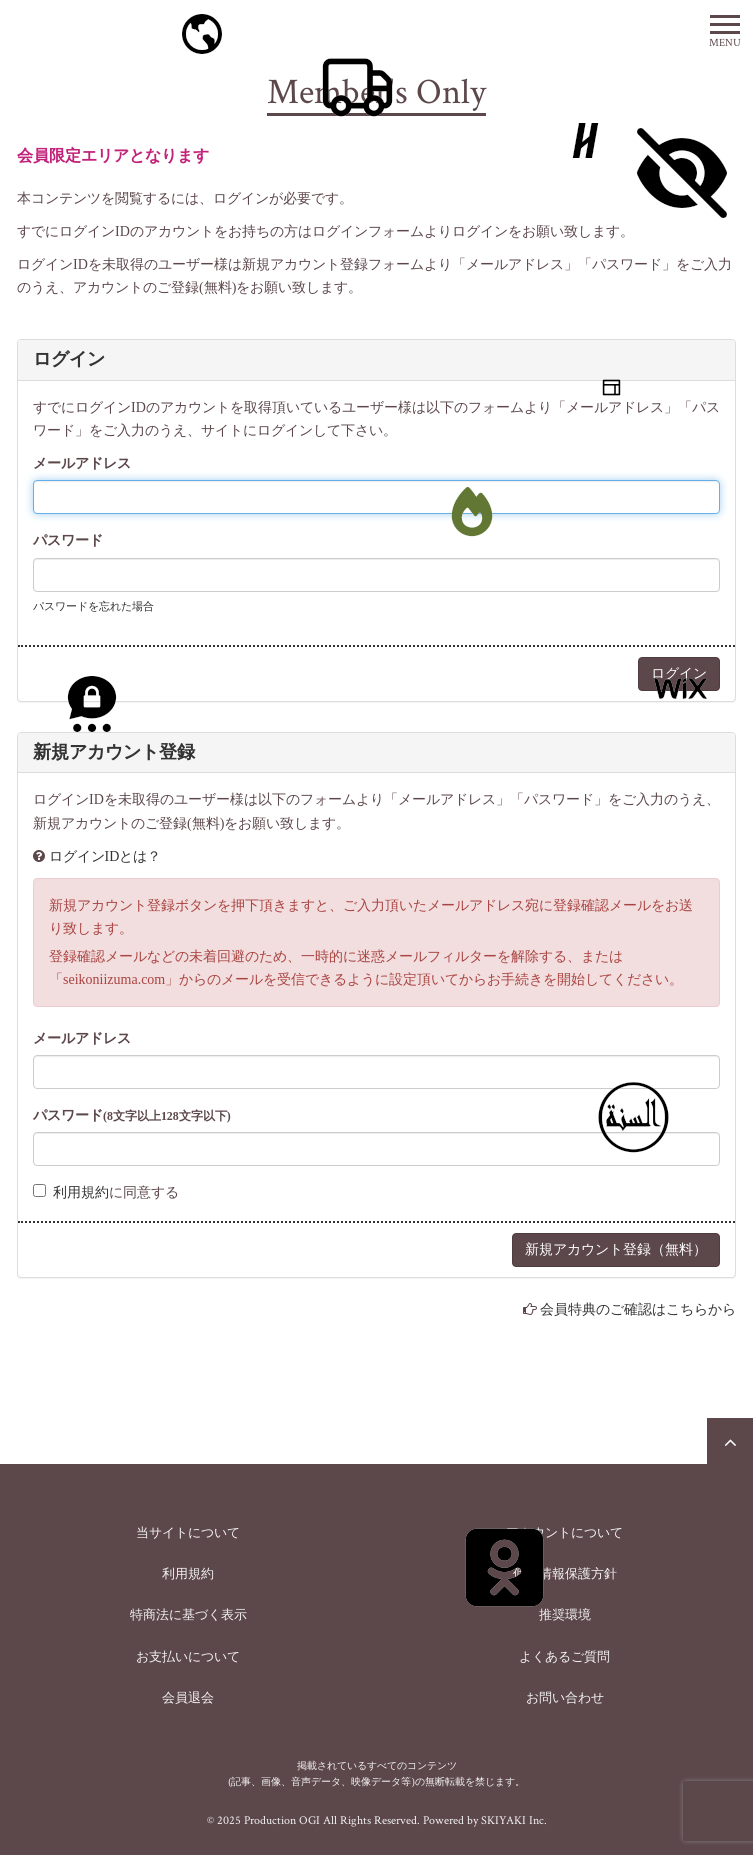  Describe the element at coordinates (357, 85) in the screenshot. I see `track your delivery or shipment` at that location.